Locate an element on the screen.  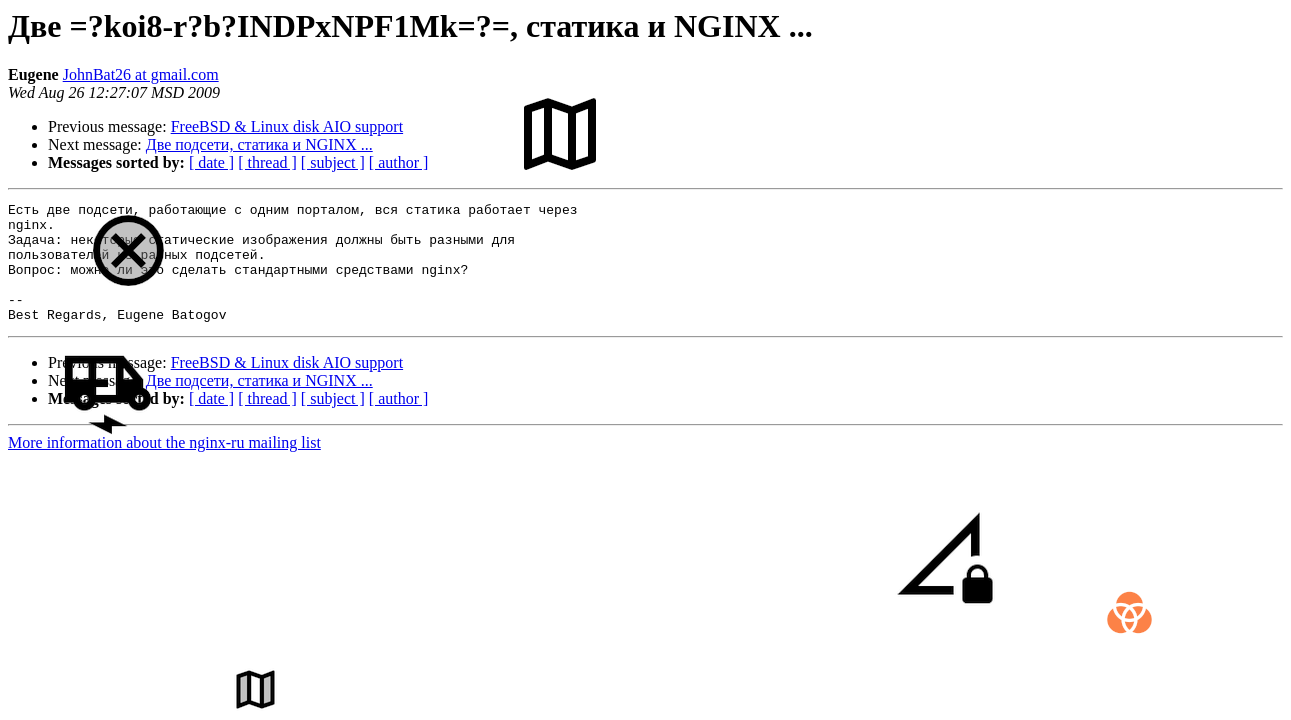
adjust color filter settings is located at coordinates (1129, 612).